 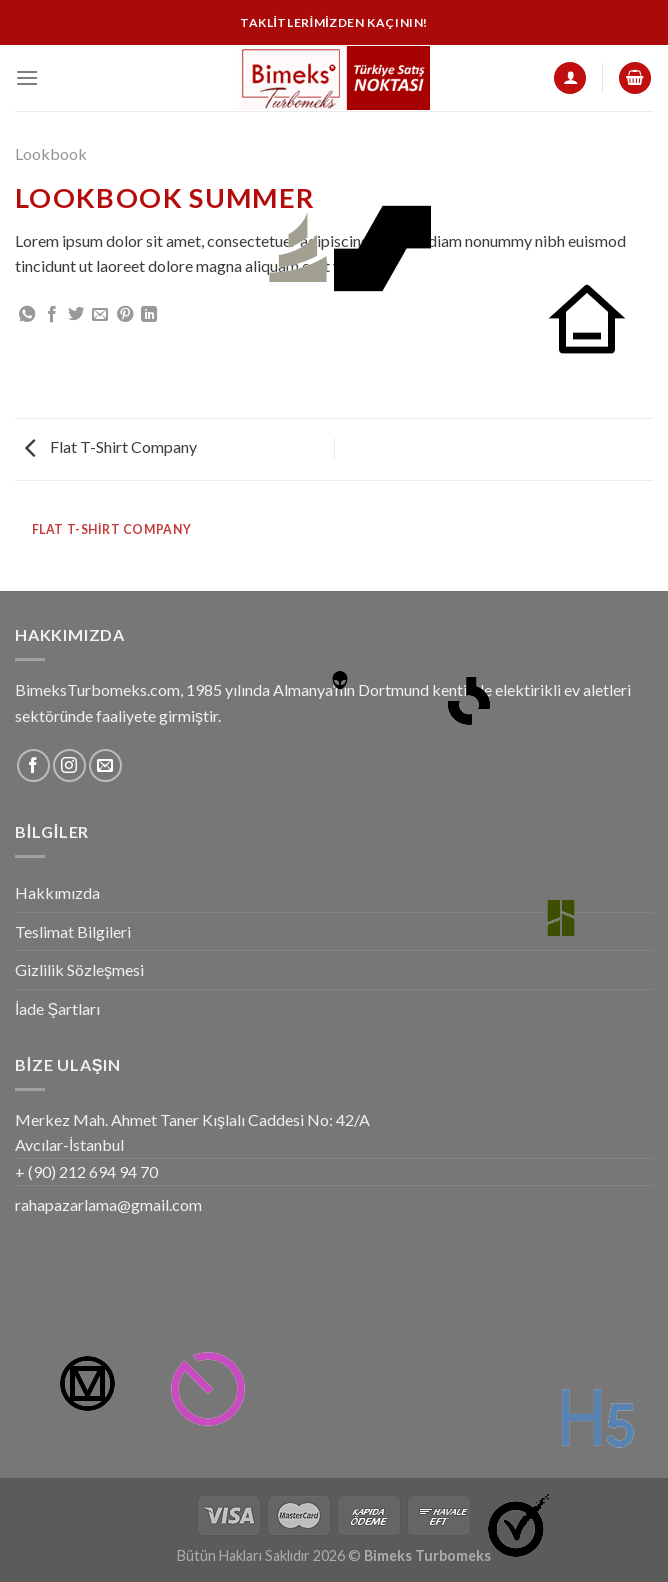 What do you see at coordinates (587, 322) in the screenshot?
I see `navigate to home screen` at bounding box center [587, 322].